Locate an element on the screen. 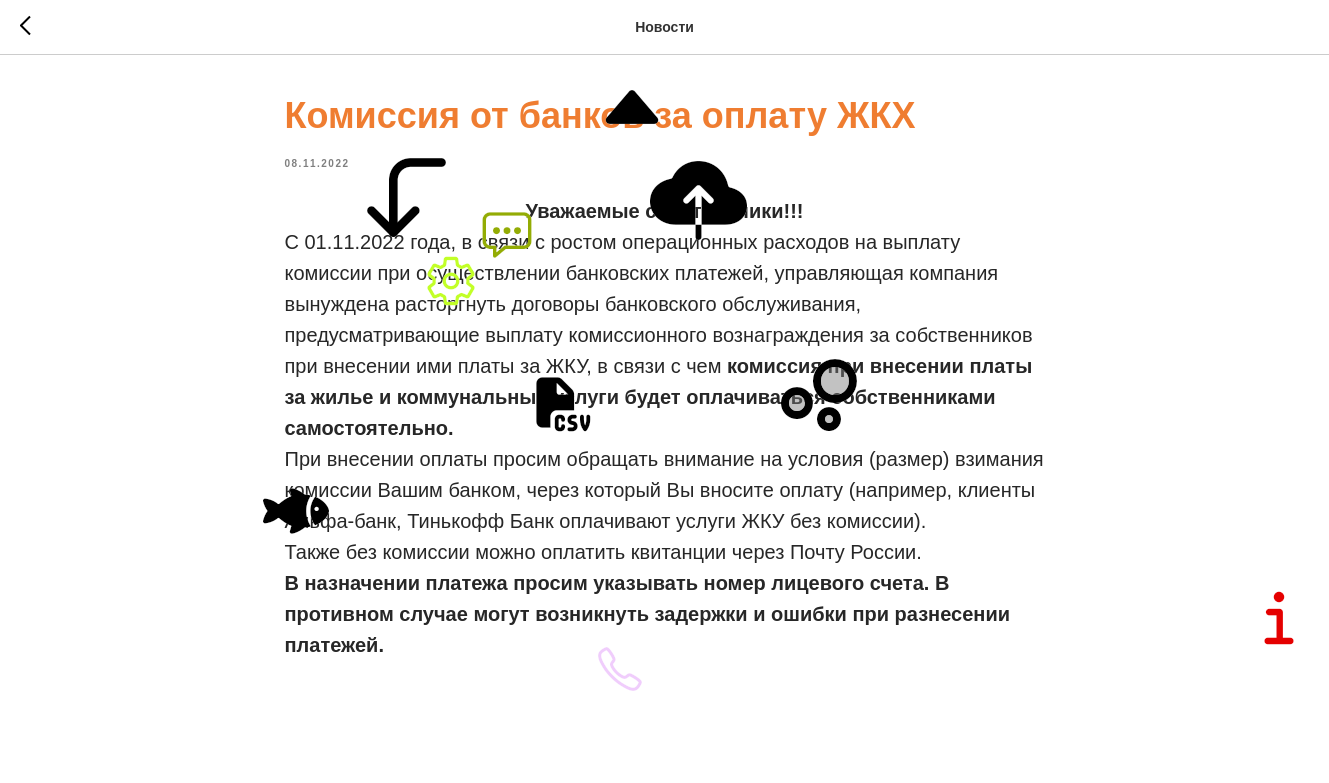  open or view a CSV file is located at coordinates (561, 402).